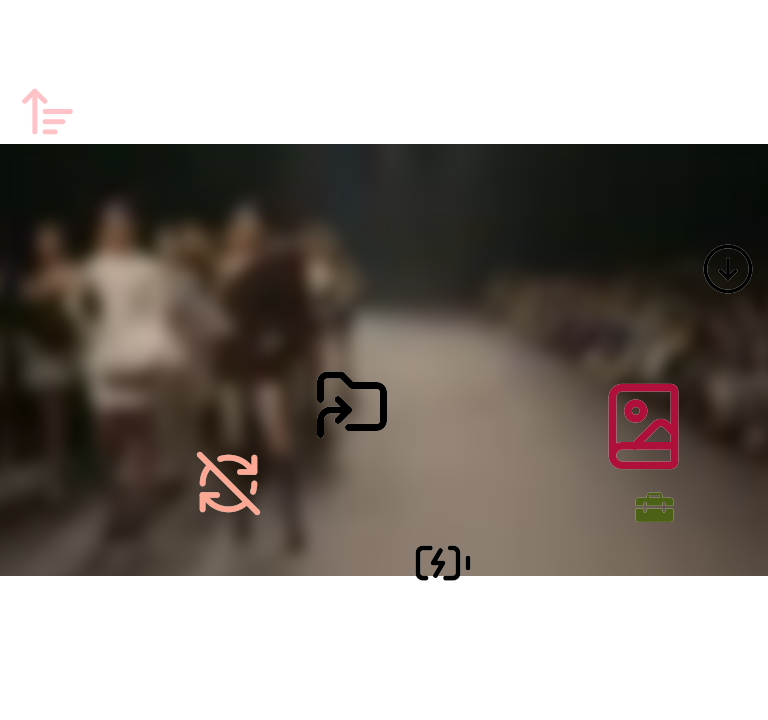  I want to click on sort items in ascending order, so click(47, 111).